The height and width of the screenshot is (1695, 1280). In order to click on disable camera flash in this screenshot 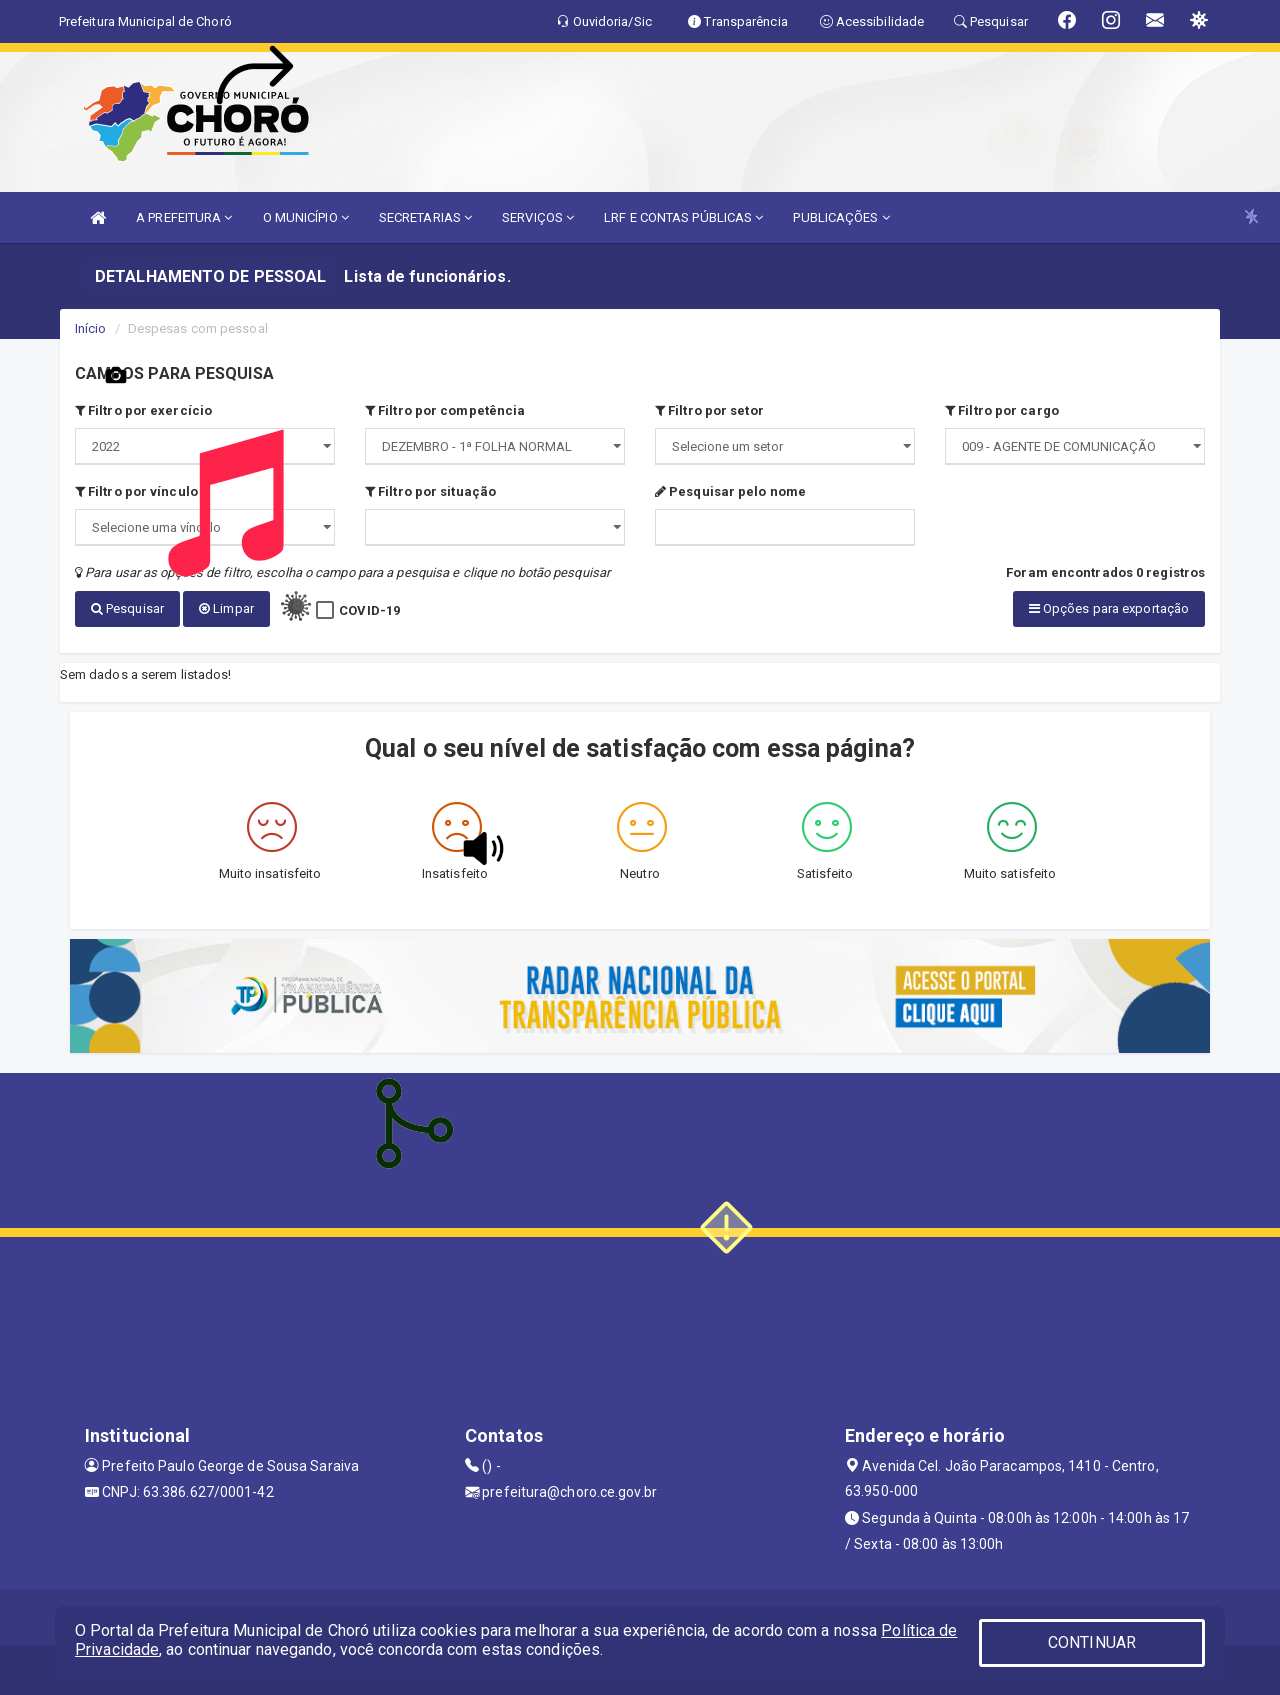, I will do `click(1251, 216)`.